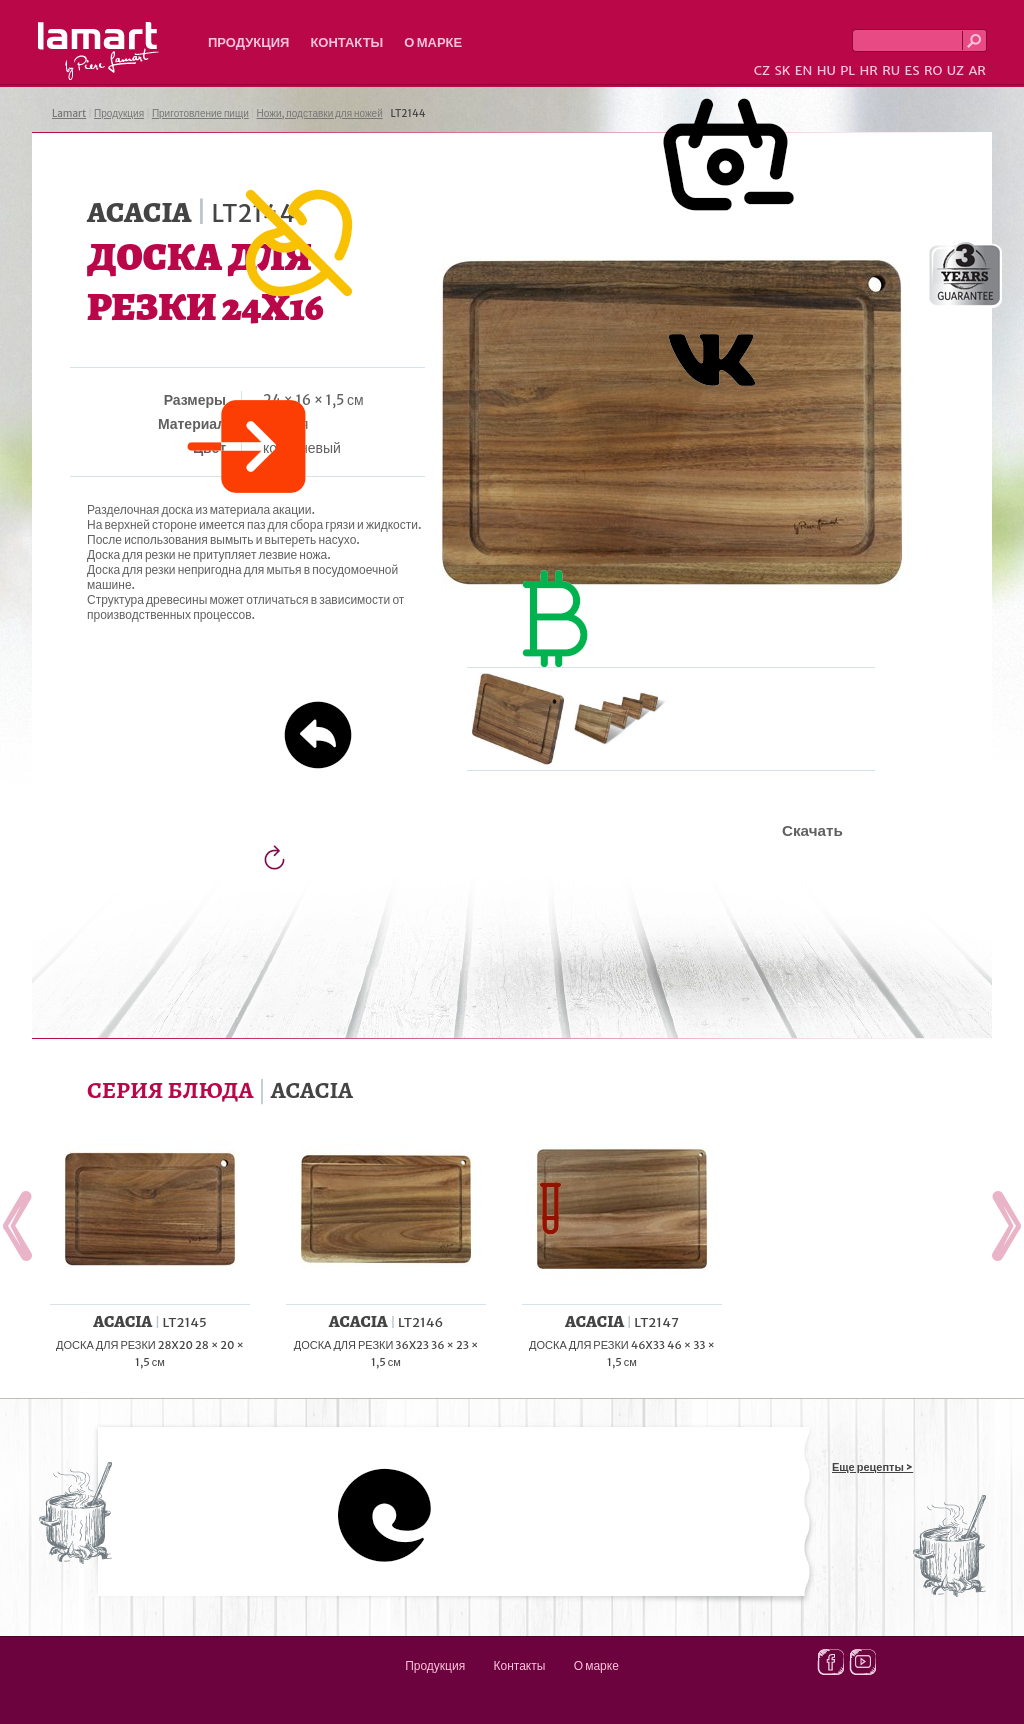 This screenshot has height=1724, width=1024. I want to click on indicates item contains no beans or is bean-free, so click(299, 243).